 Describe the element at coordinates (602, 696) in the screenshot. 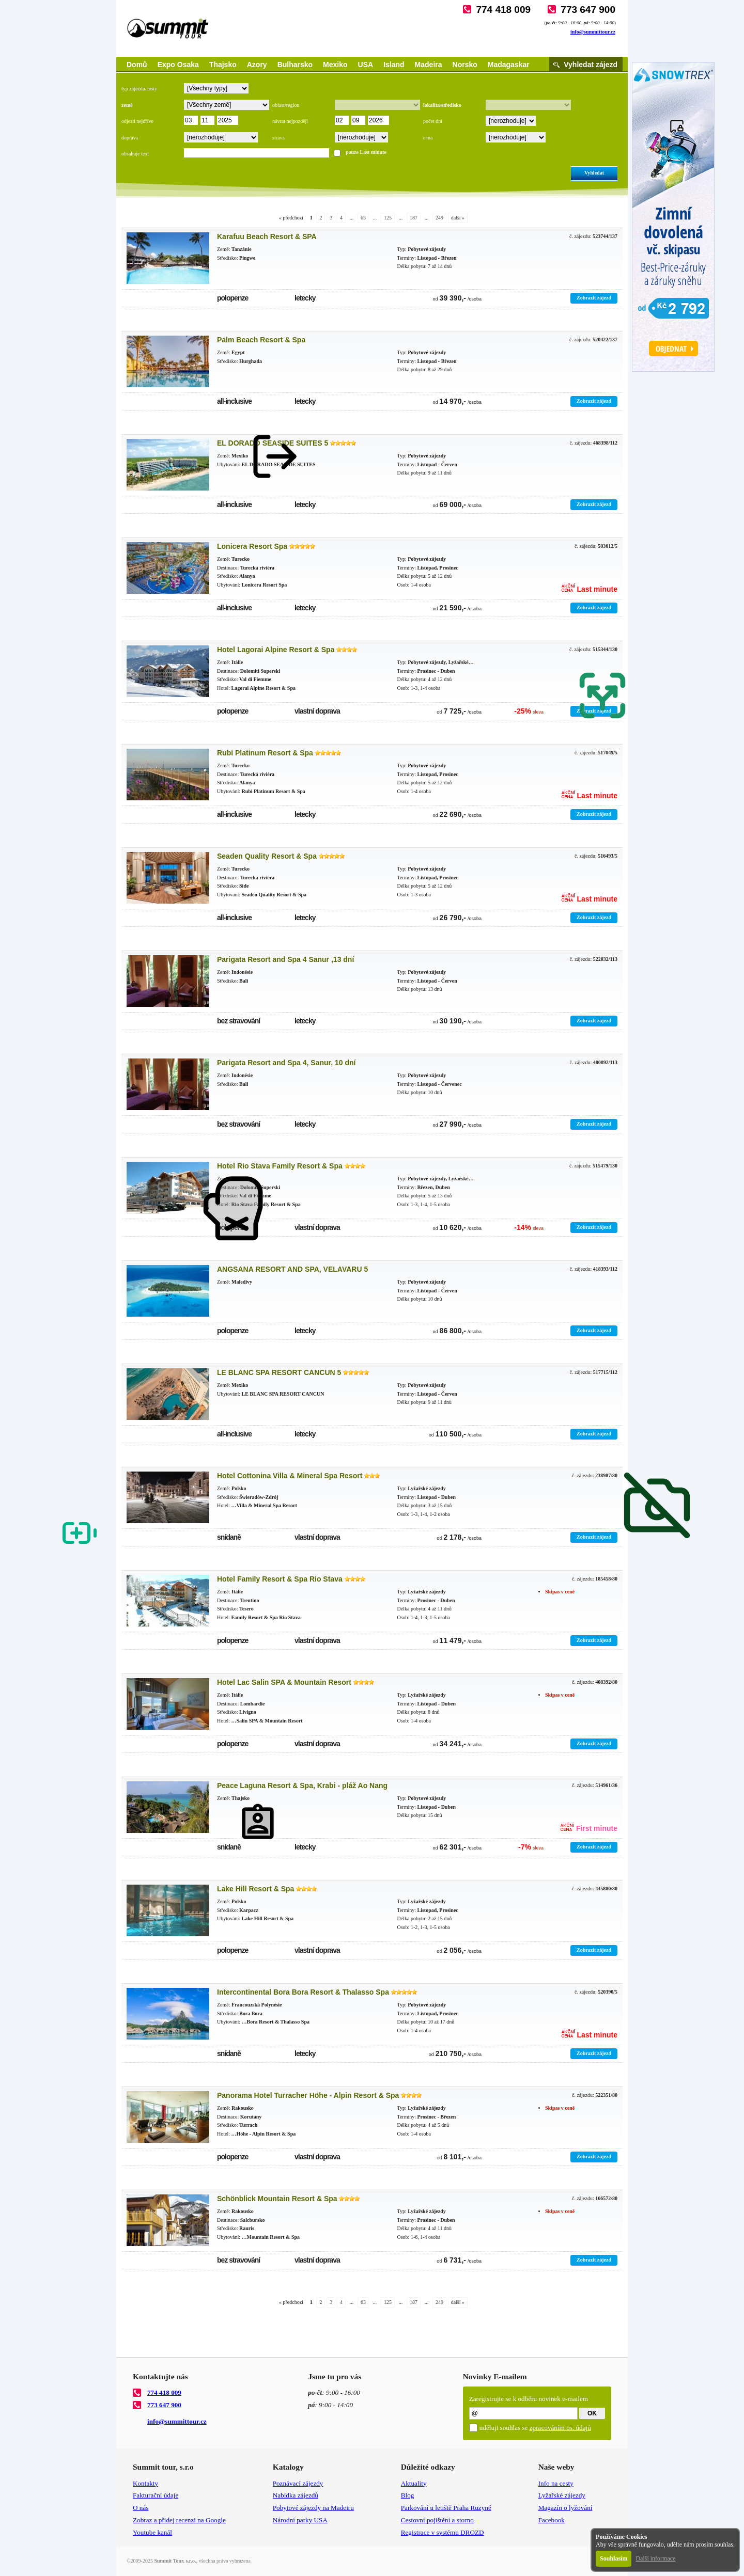

I see `scan or capture a route` at that location.